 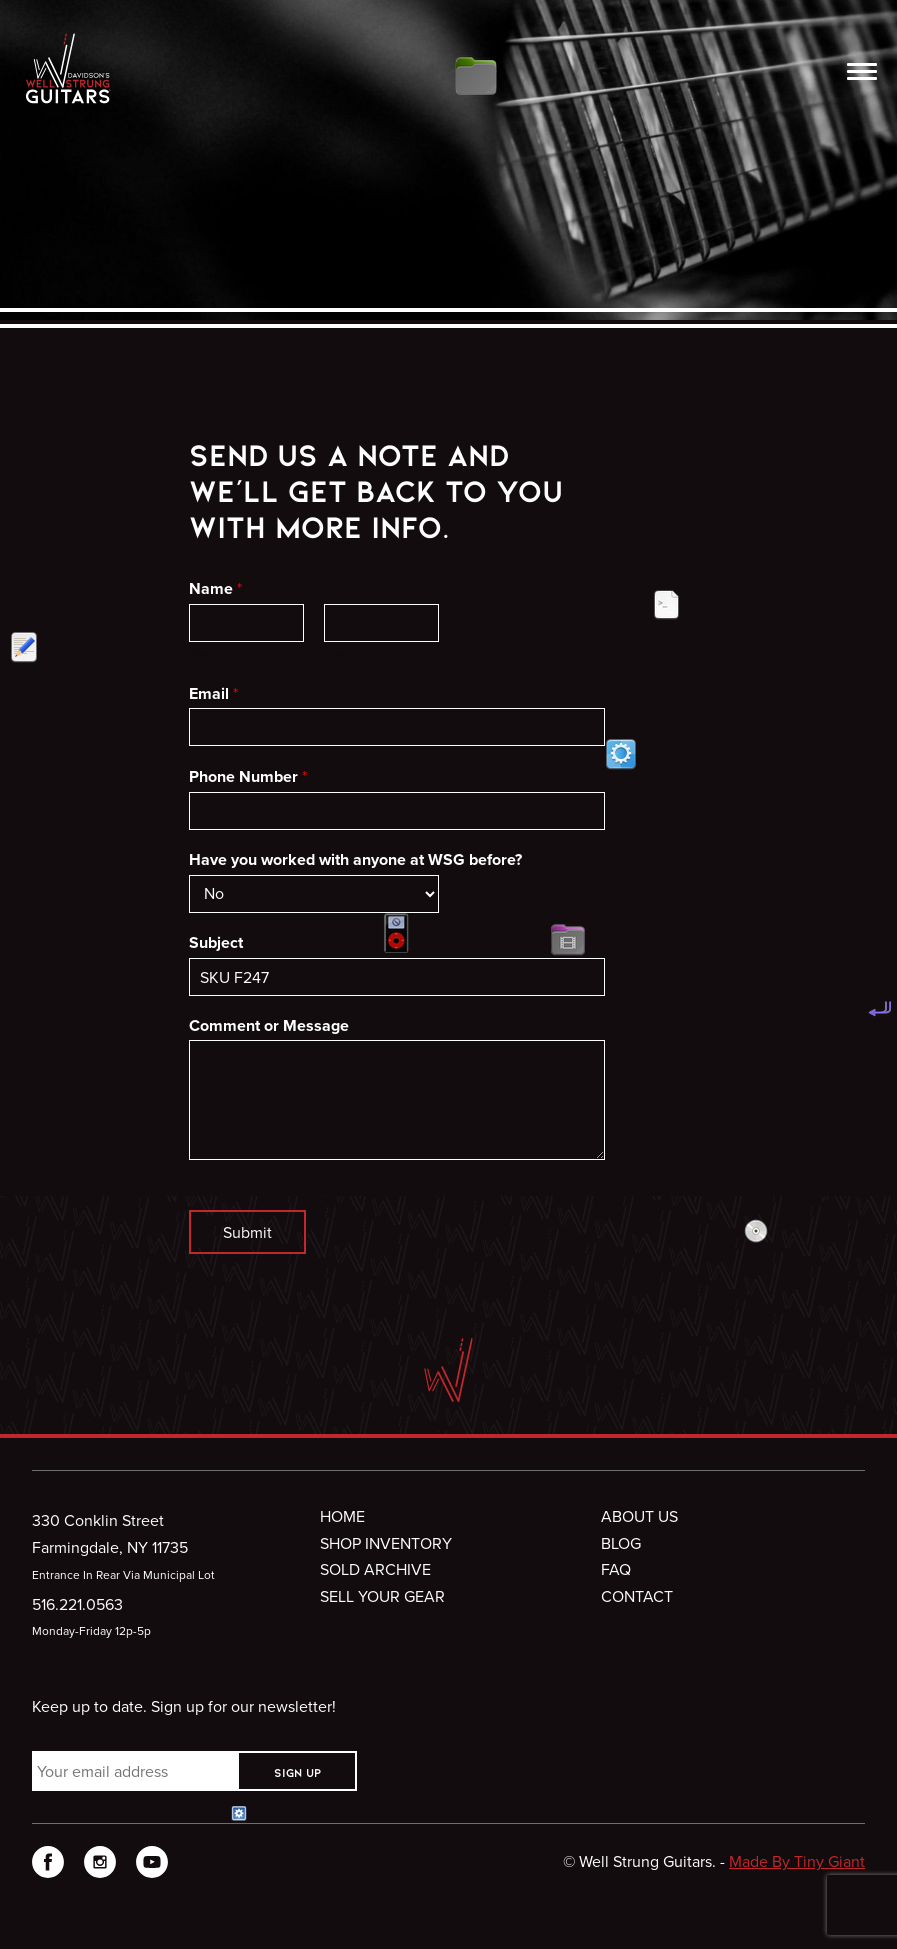 I want to click on access system settings, so click(x=239, y=1814).